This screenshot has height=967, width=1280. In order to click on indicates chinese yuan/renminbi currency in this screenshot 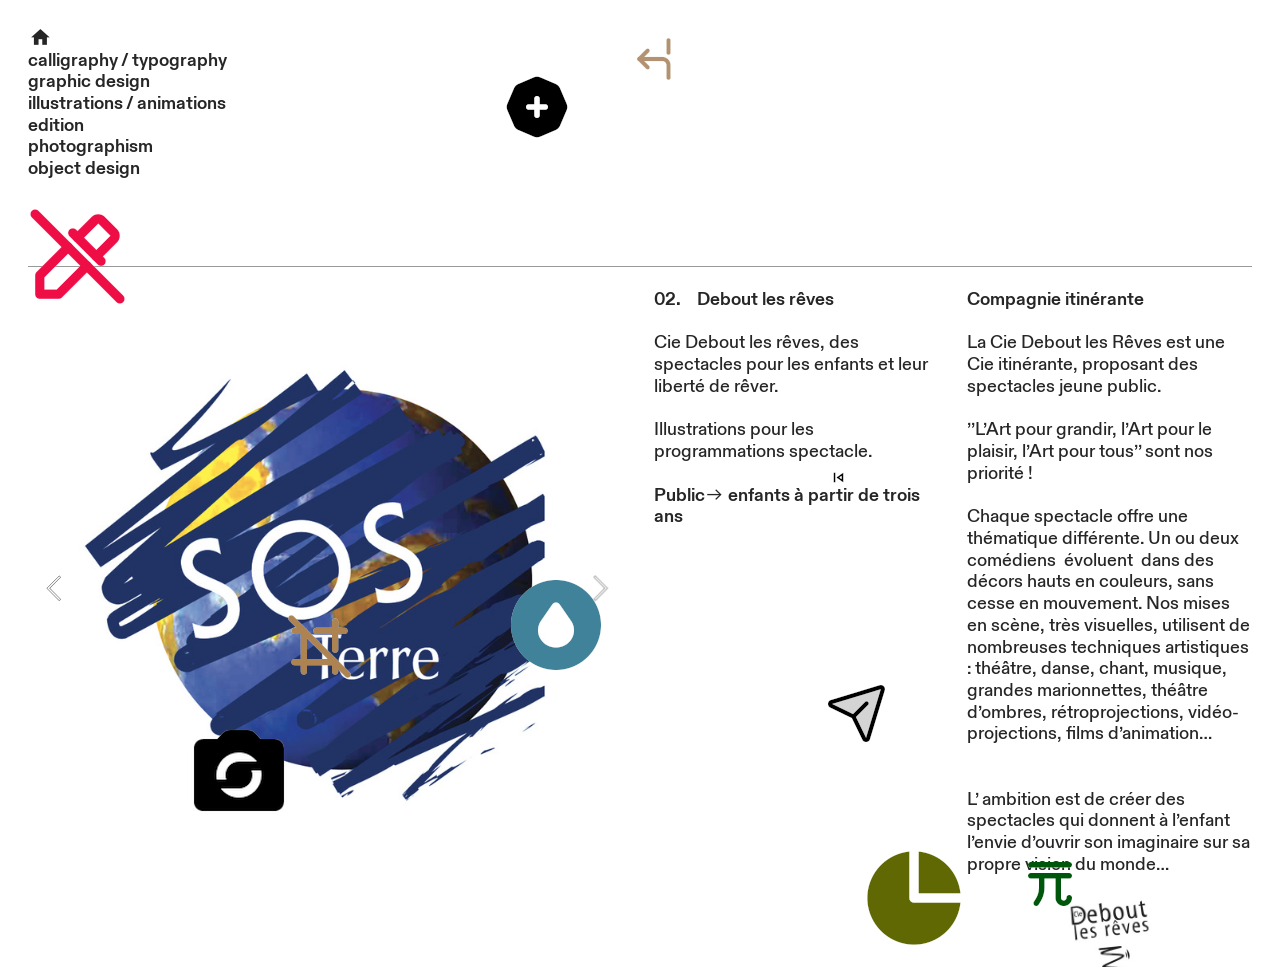, I will do `click(1050, 884)`.